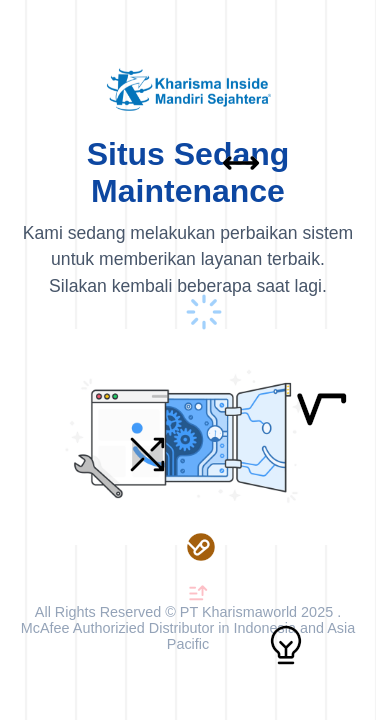  Describe the element at coordinates (286, 645) in the screenshot. I see `toggle light mode or brightness settings` at that location.